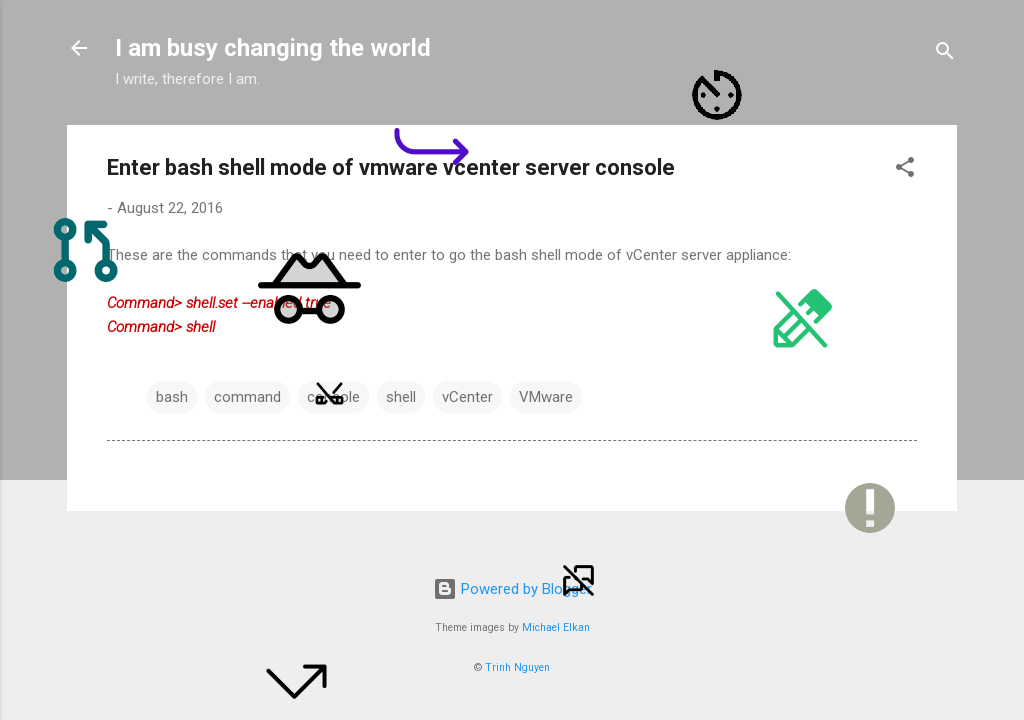  Describe the element at coordinates (578, 580) in the screenshot. I see `mute or disable message notifications` at that location.